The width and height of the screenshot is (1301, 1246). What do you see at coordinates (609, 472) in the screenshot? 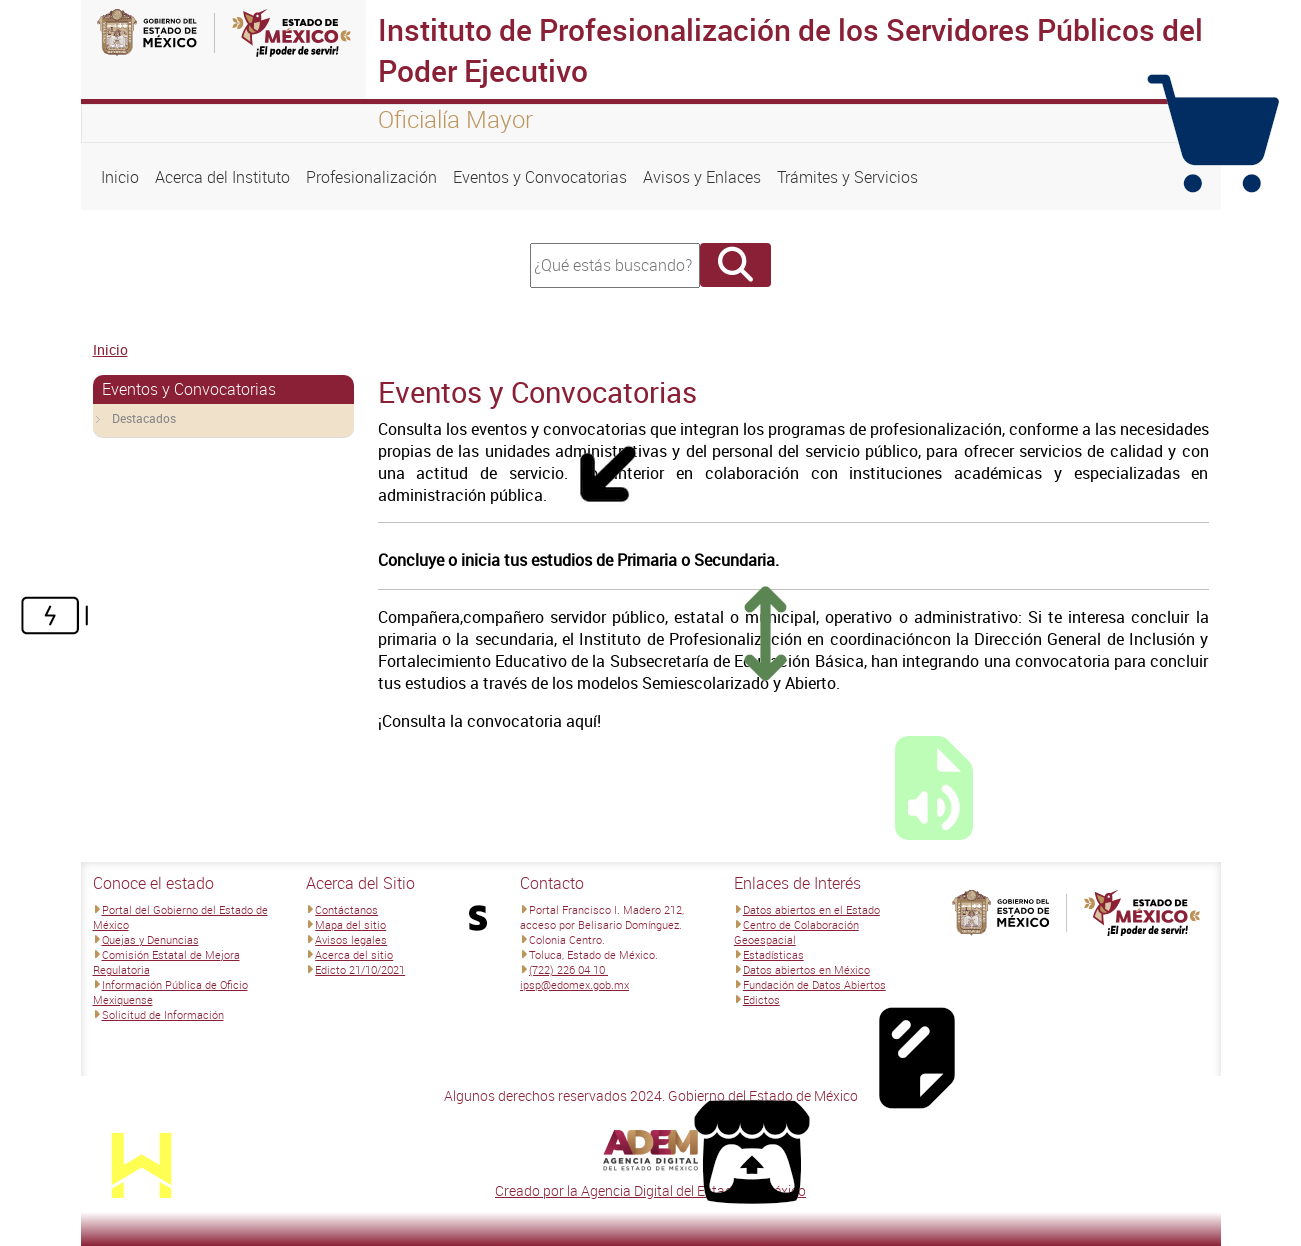
I see `access transit entry or exit points` at bounding box center [609, 472].